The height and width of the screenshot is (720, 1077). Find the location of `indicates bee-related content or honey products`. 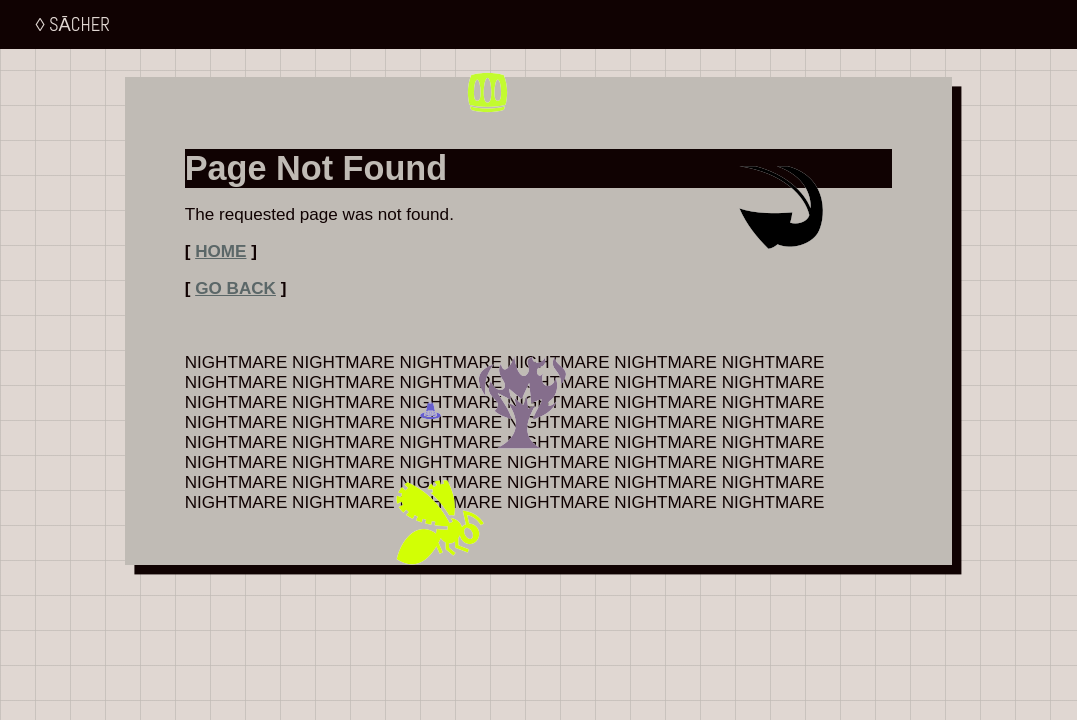

indicates bee-related content or honey products is located at coordinates (440, 524).